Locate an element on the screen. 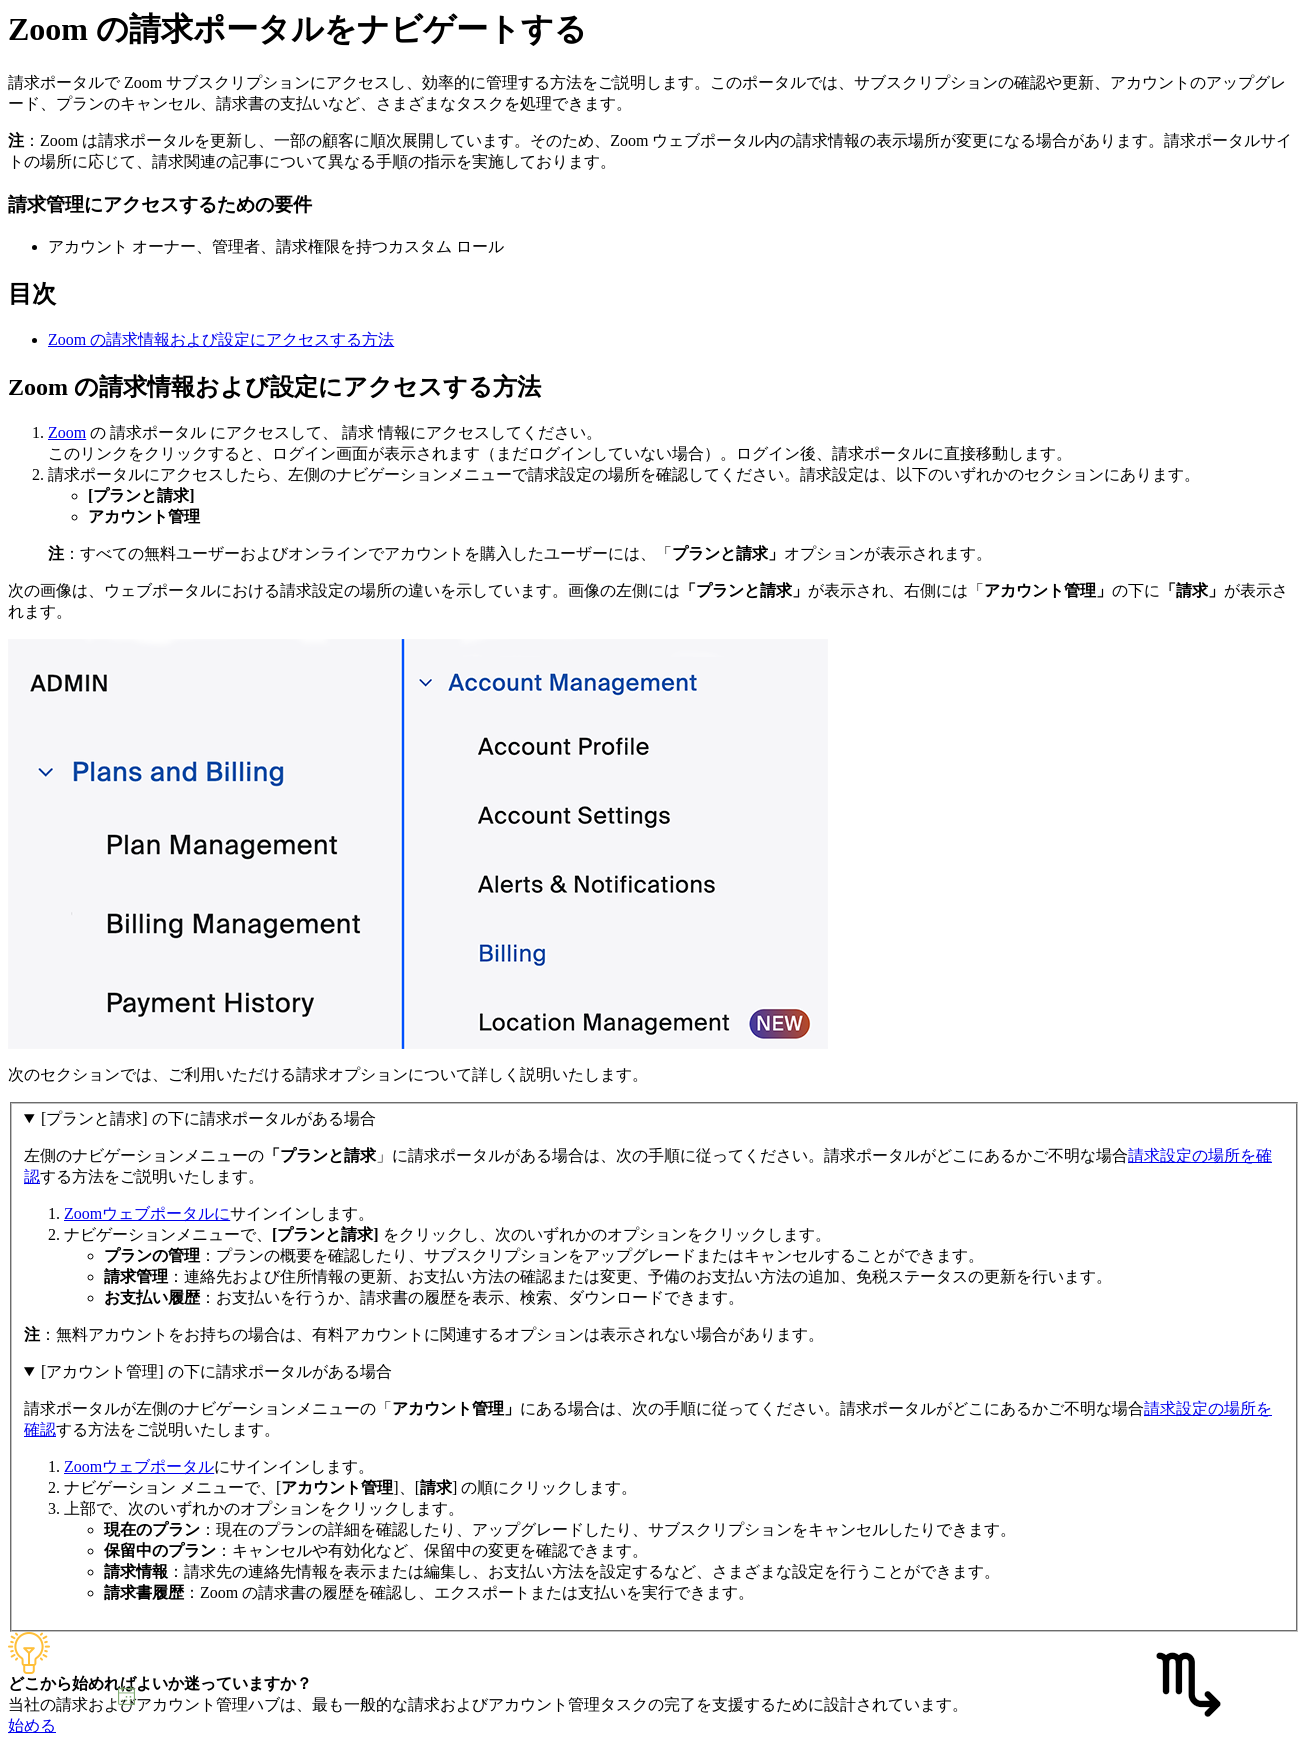 This screenshot has width=1308, height=1745. view calendar events is located at coordinates (126, 1696).